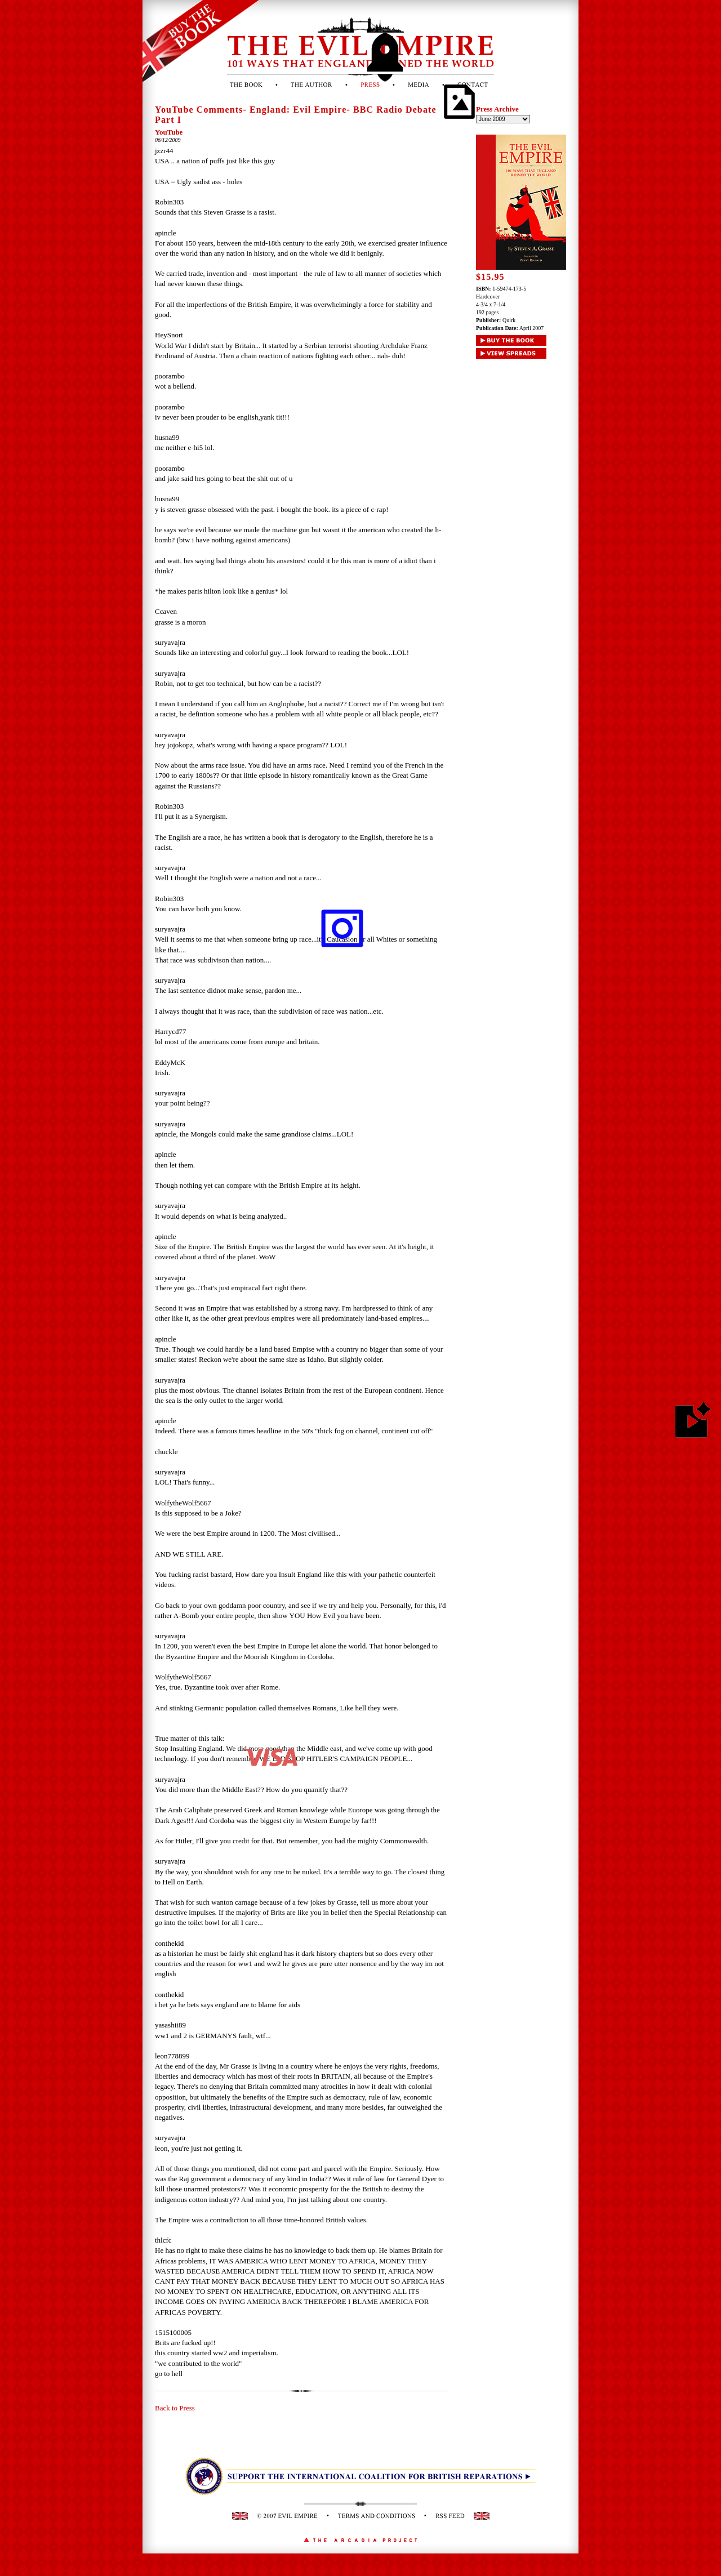  What do you see at coordinates (270, 1757) in the screenshot?
I see `pay with visa card` at bounding box center [270, 1757].